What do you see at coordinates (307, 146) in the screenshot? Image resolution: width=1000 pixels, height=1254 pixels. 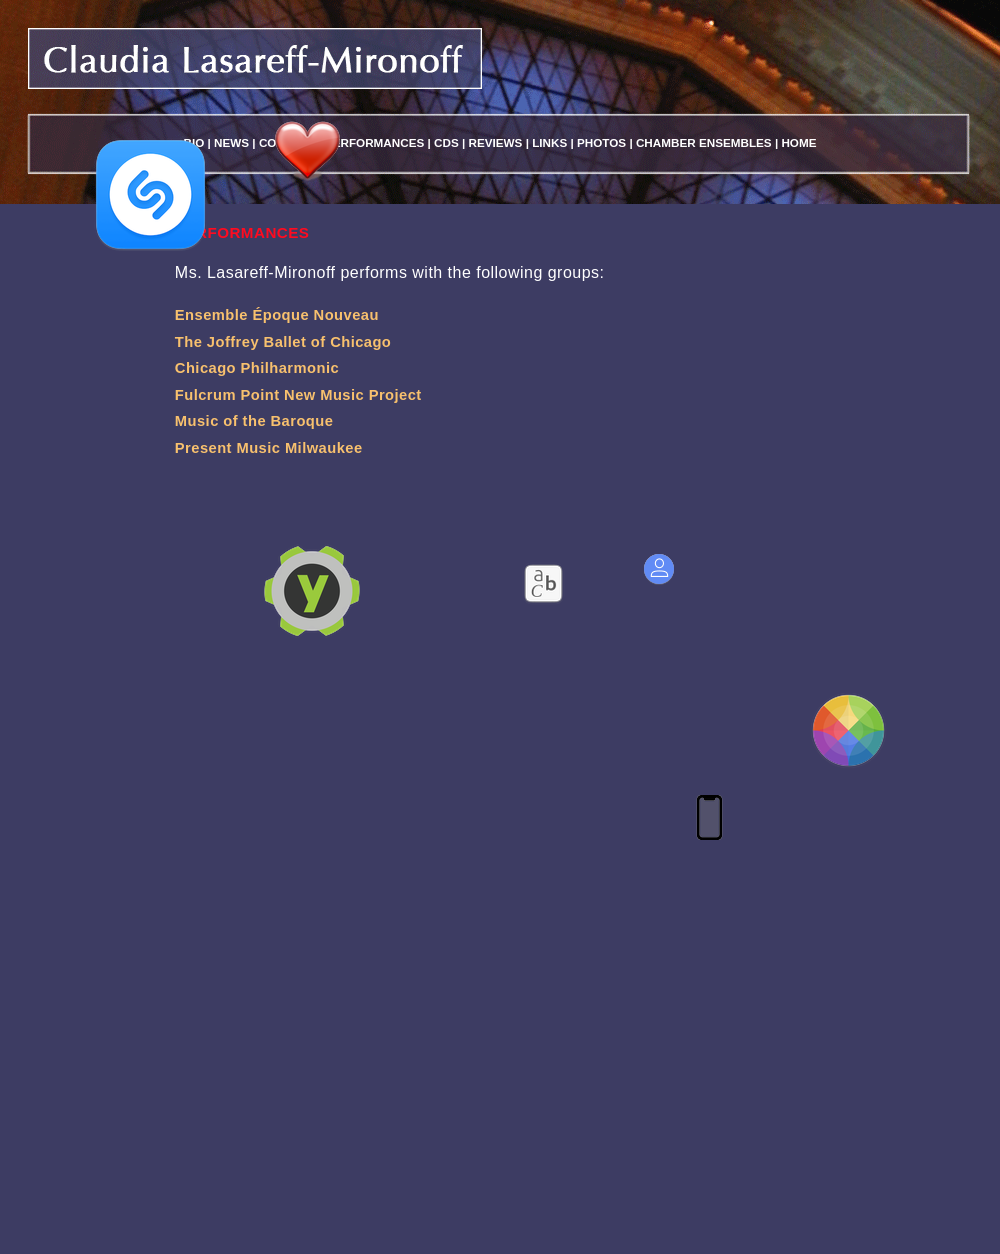 I see `access your favorites or bookmarked items` at bounding box center [307, 146].